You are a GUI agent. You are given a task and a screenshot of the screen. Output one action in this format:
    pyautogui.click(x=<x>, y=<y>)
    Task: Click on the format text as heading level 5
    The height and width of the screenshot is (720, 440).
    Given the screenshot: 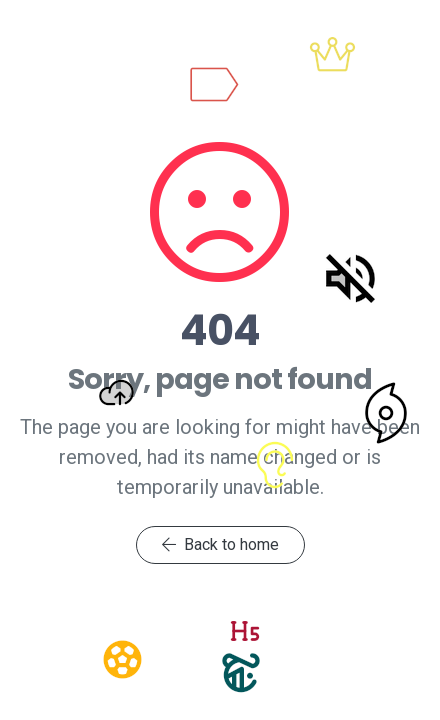 What is the action you would take?
    pyautogui.click(x=245, y=631)
    